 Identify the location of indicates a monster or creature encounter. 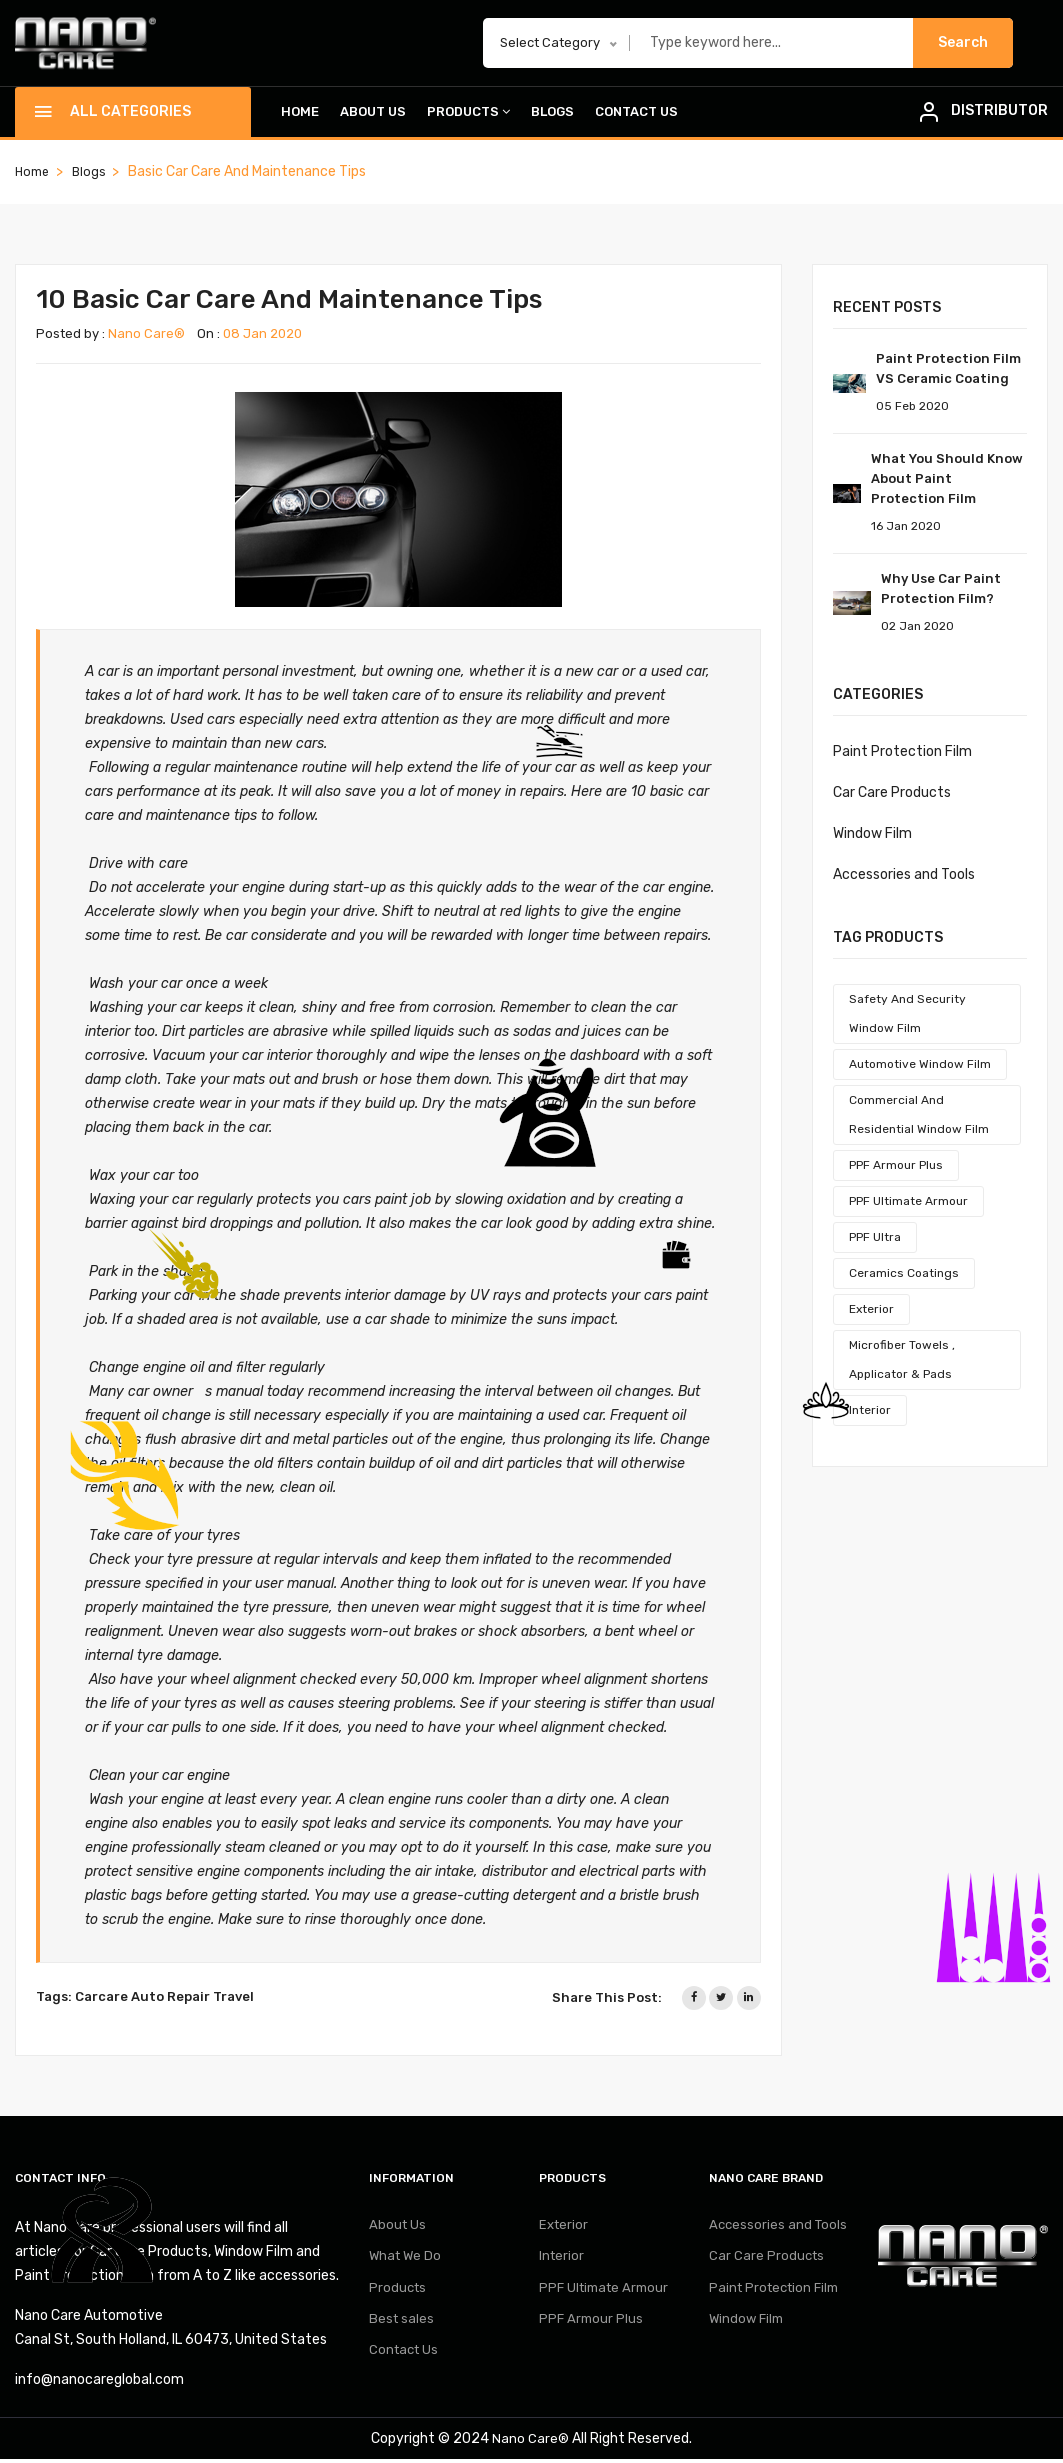
(102, 2229).